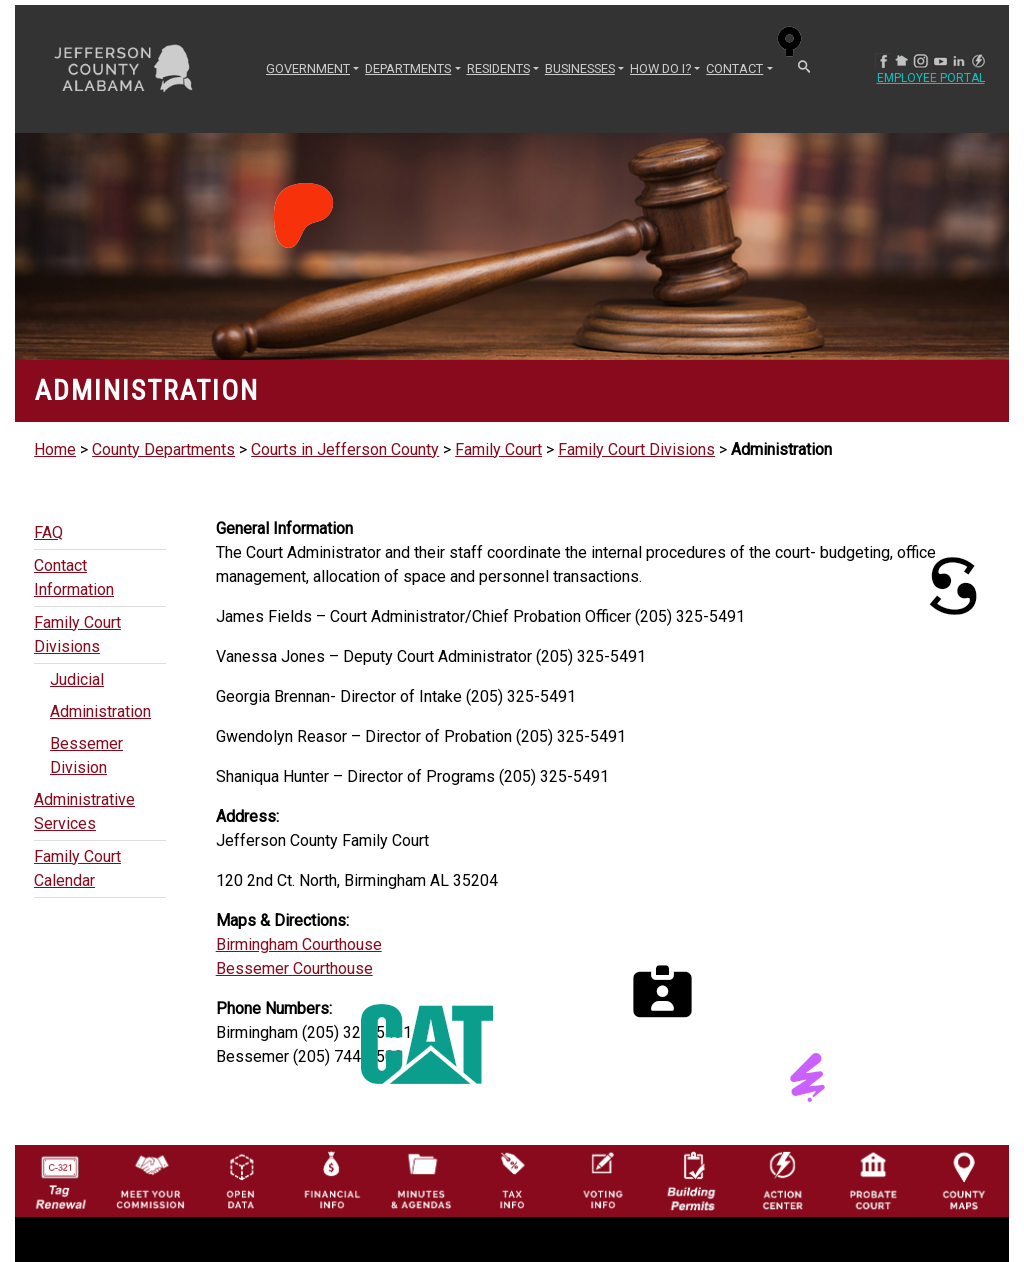 This screenshot has width=1024, height=1262. Describe the element at coordinates (662, 994) in the screenshot. I see `view user profile or identification` at that location.